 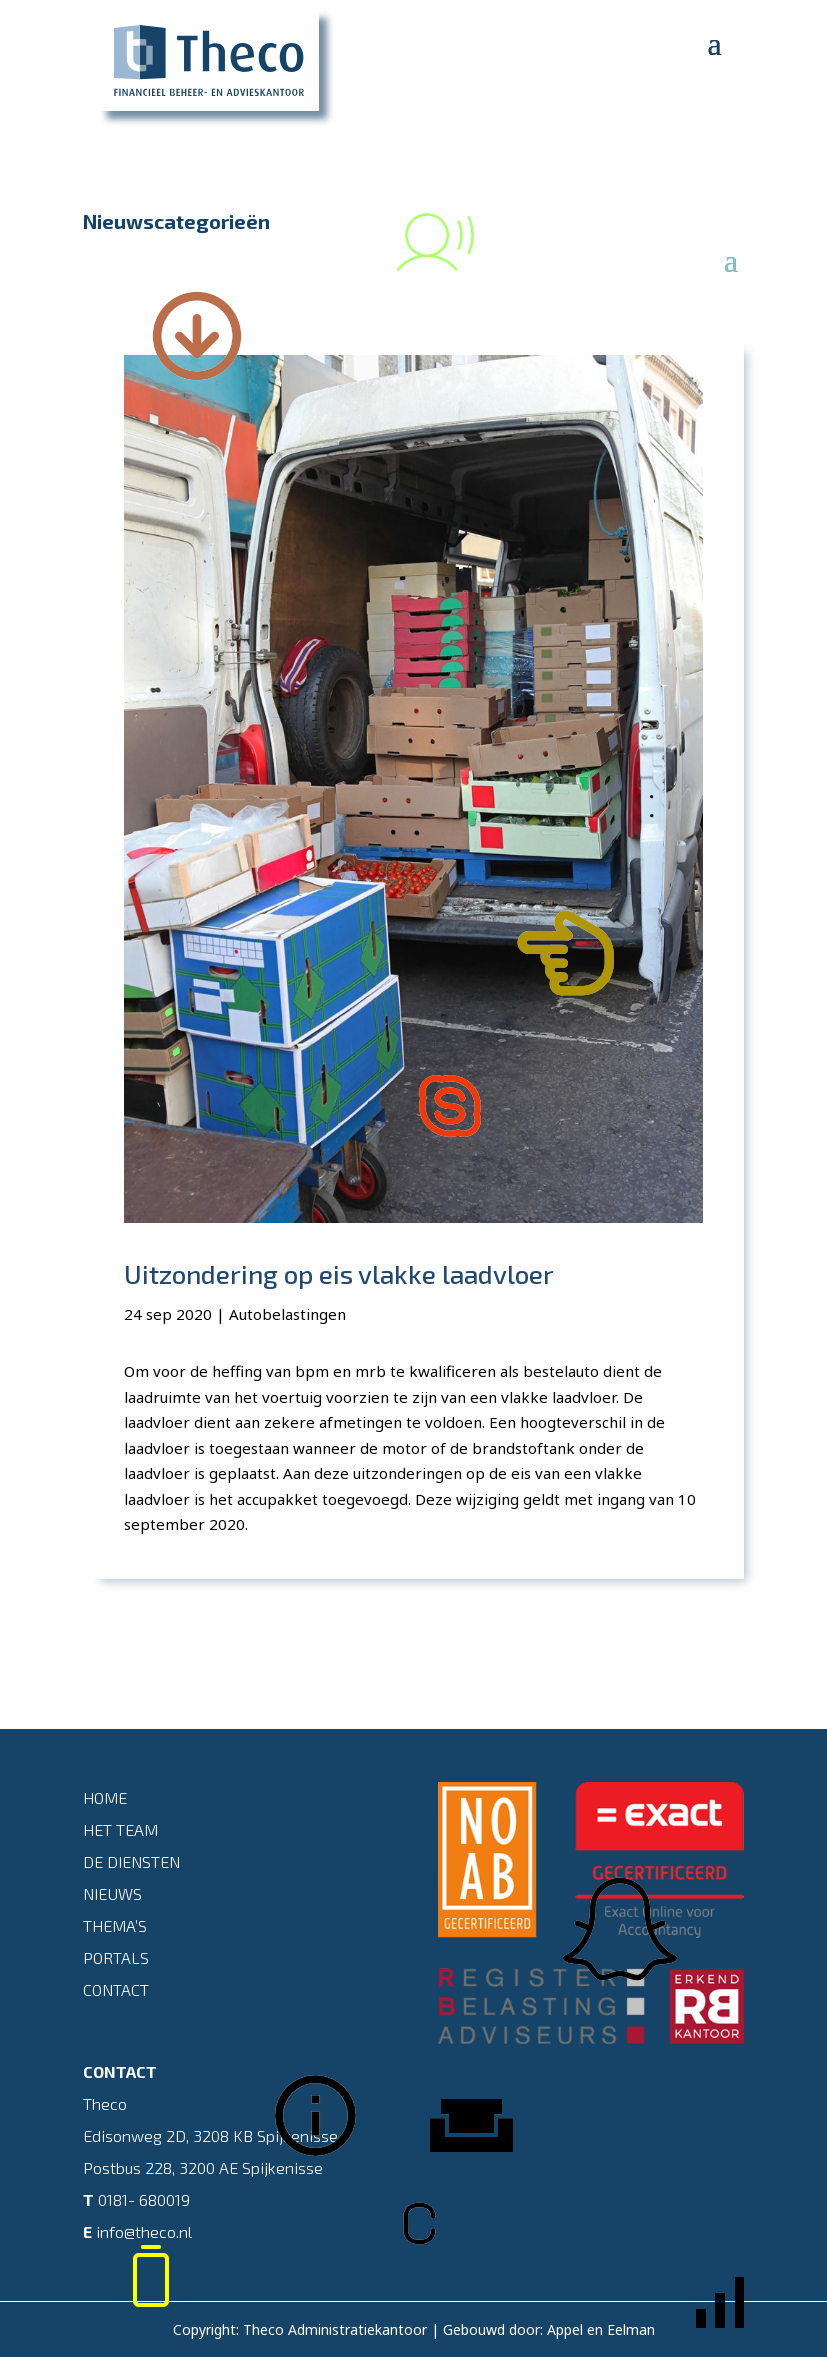 I want to click on indicates empty or depleted battery, so click(x=151, y=2277).